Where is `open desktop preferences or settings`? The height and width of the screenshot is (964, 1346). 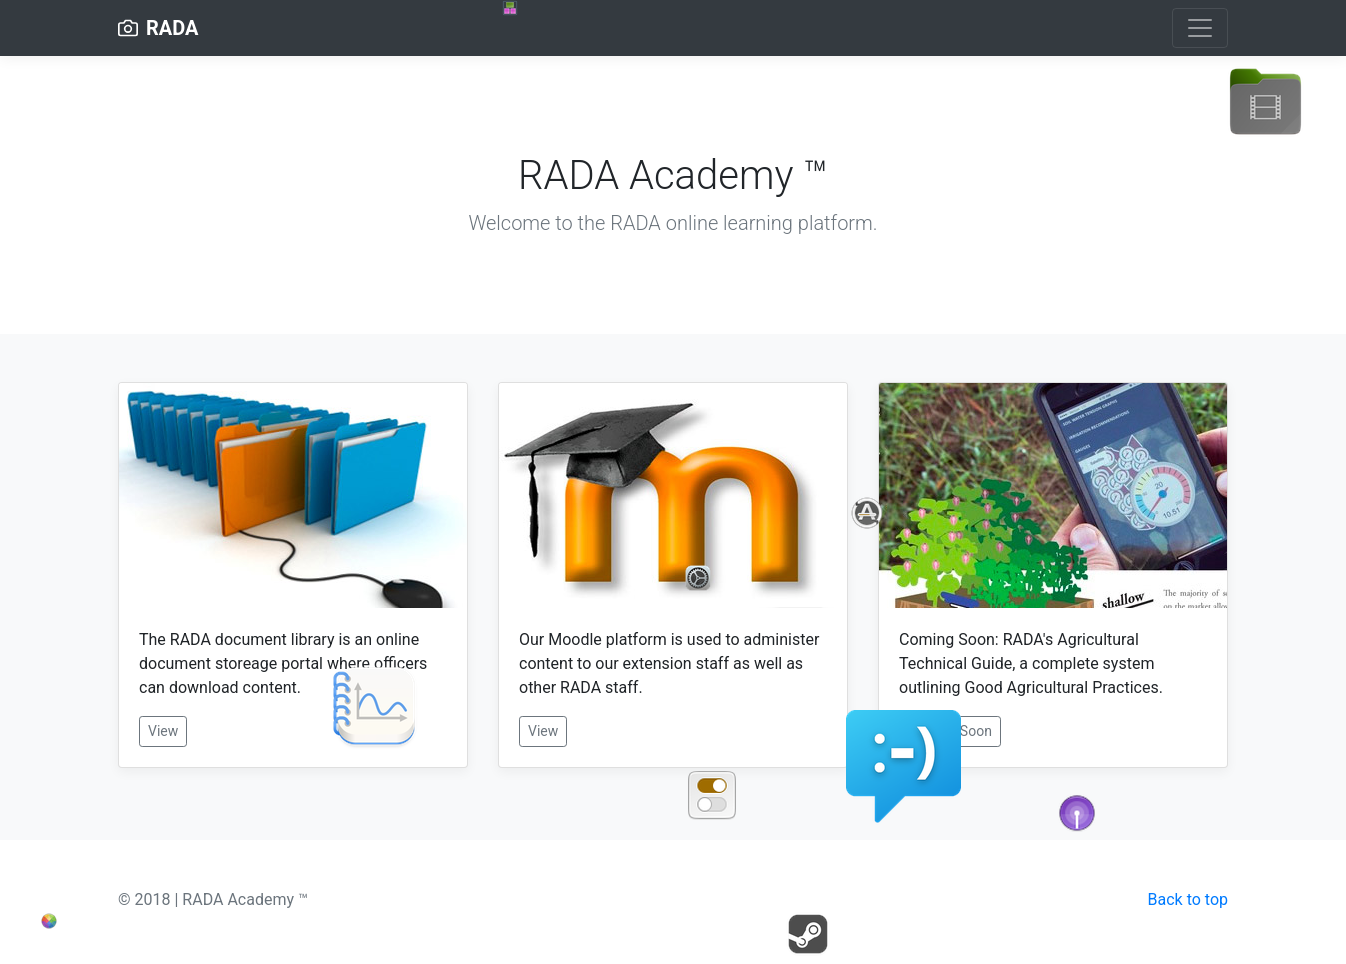 open desktop preferences or settings is located at coordinates (712, 795).